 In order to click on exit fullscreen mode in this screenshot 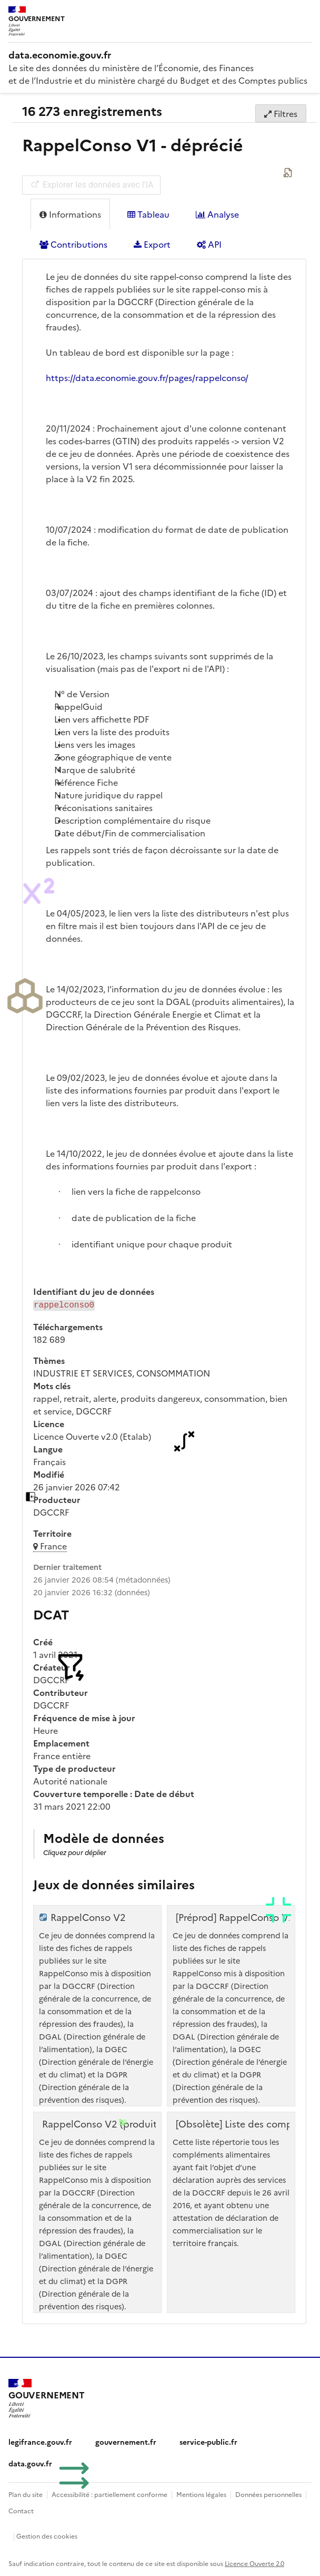, I will do `click(278, 1910)`.